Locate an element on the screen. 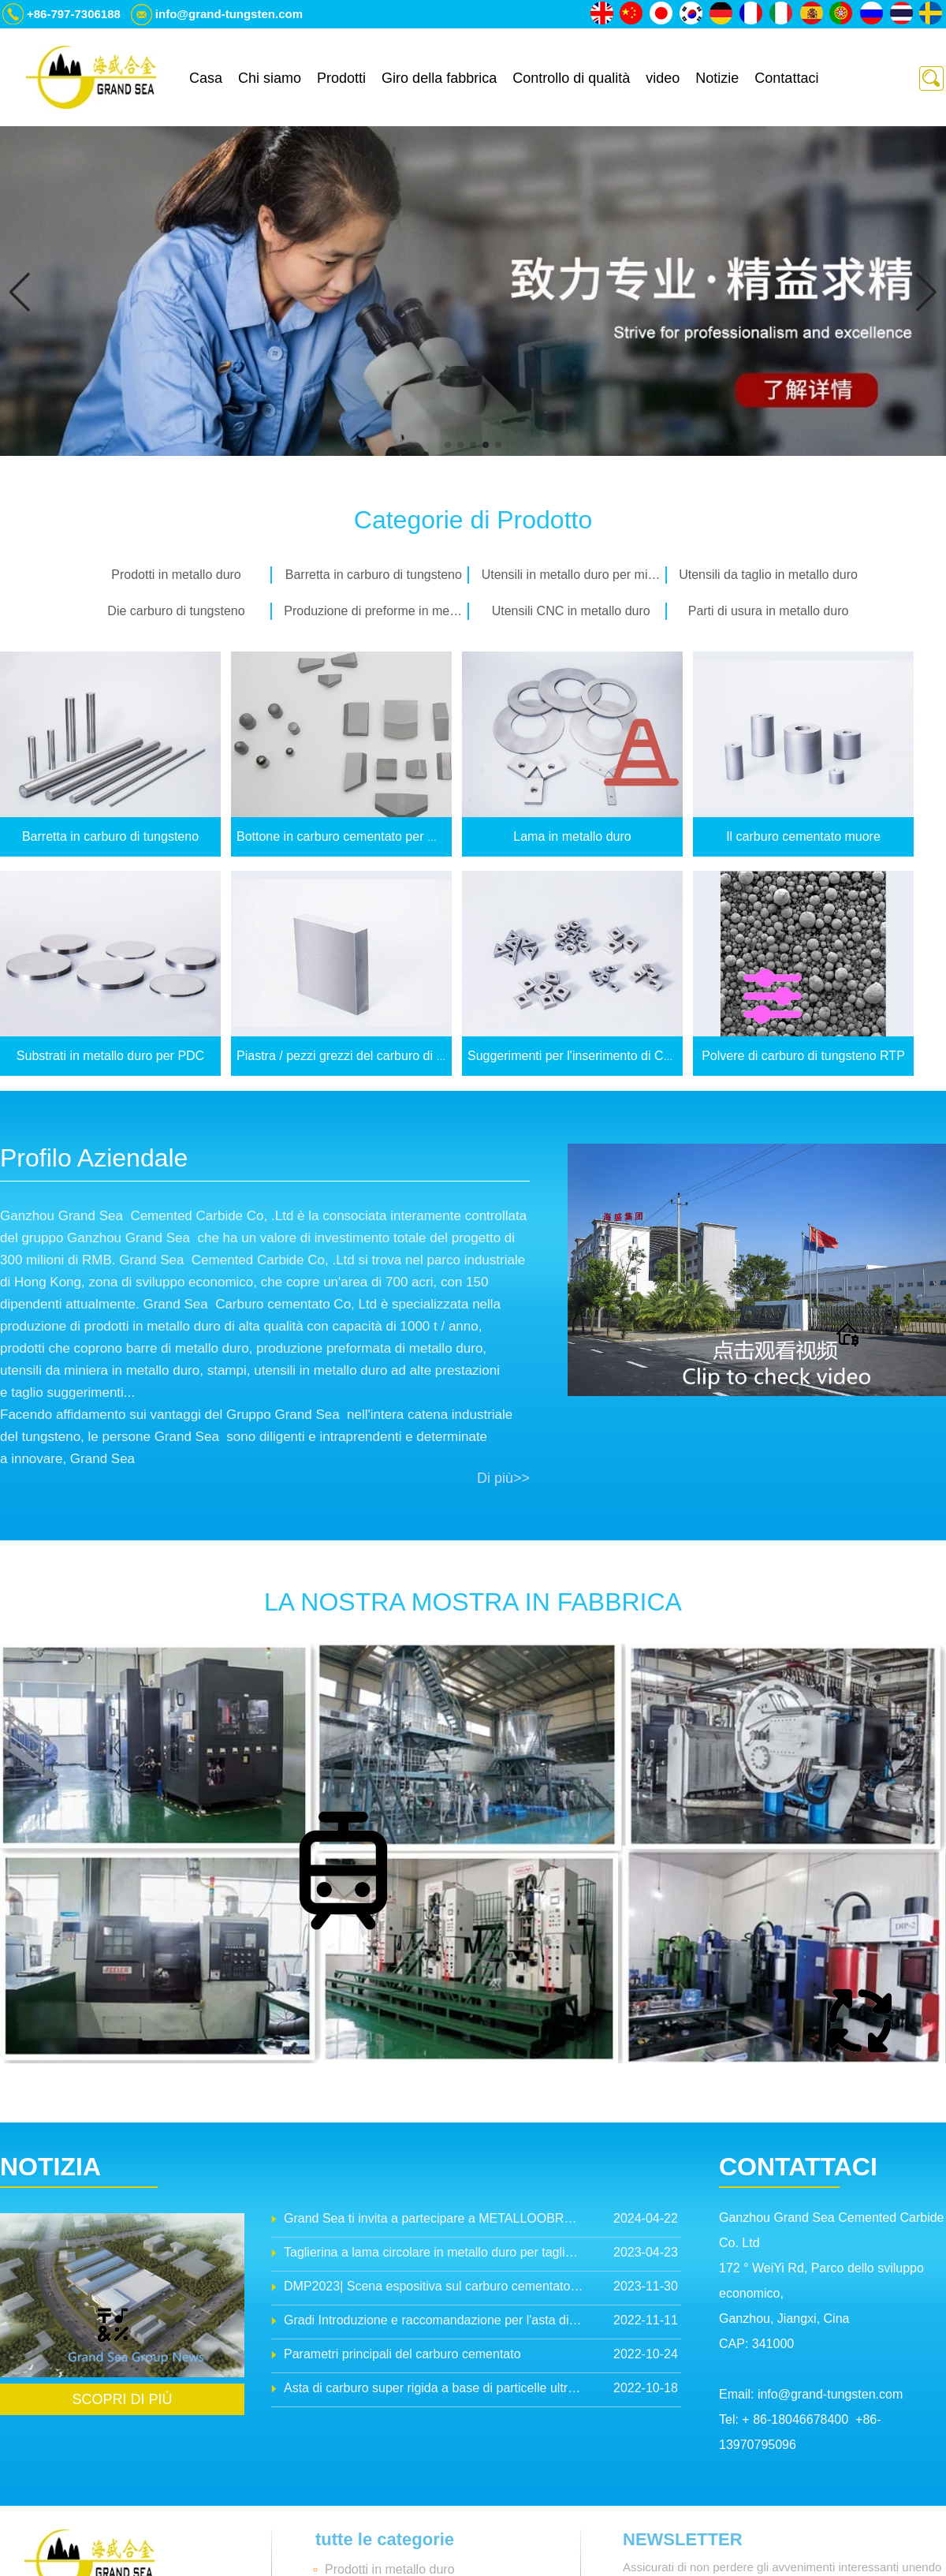  indicates construction or maintenance in progress is located at coordinates (641, 753).